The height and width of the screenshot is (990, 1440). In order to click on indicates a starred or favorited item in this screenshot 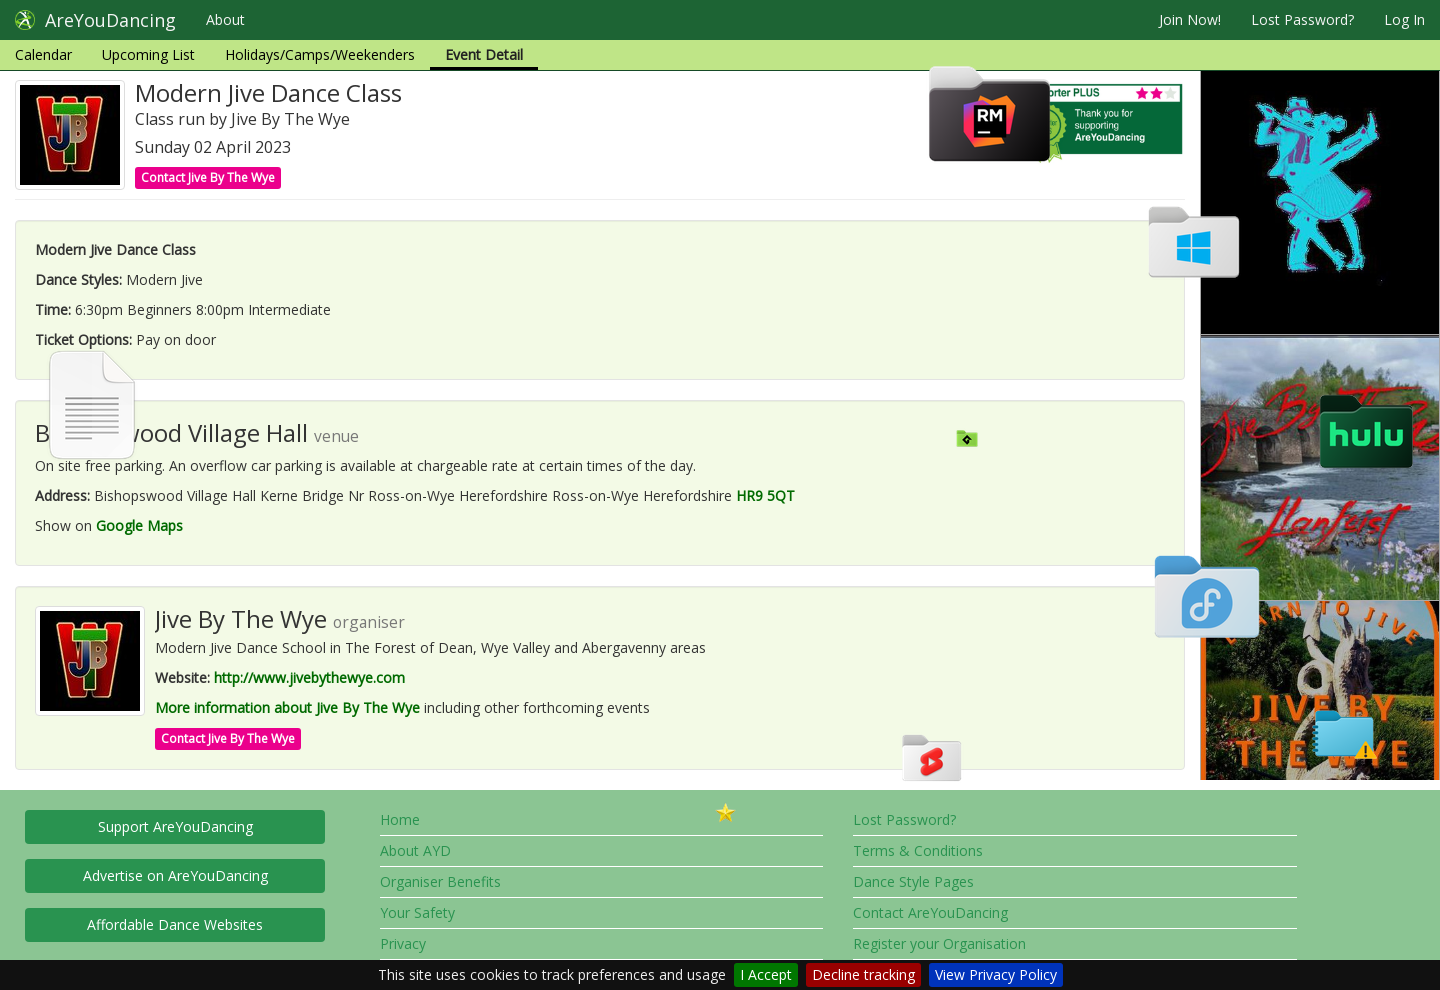, I will do `click(725, 813)`.